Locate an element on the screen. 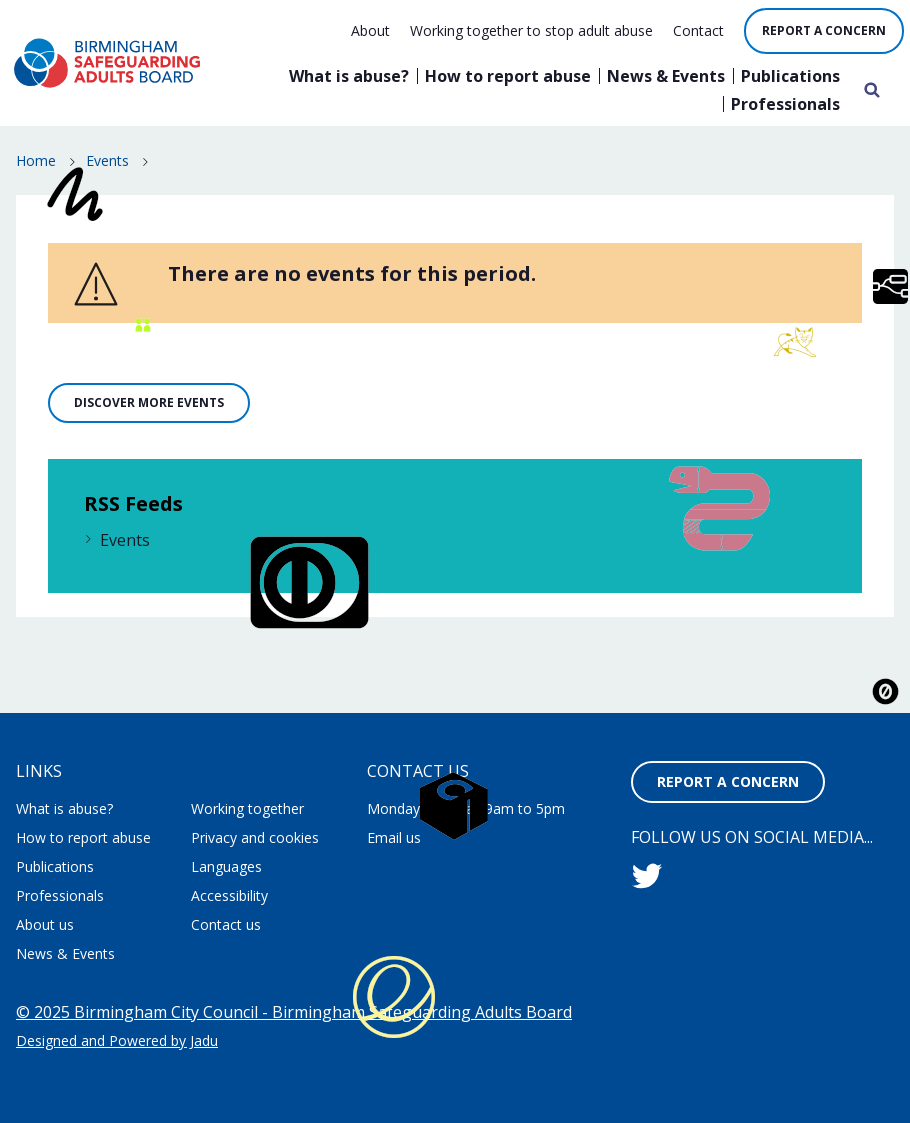 This screenshot has height=1123, width=910. conan c/c++ package manager logo is located at coordinates (454, 806).